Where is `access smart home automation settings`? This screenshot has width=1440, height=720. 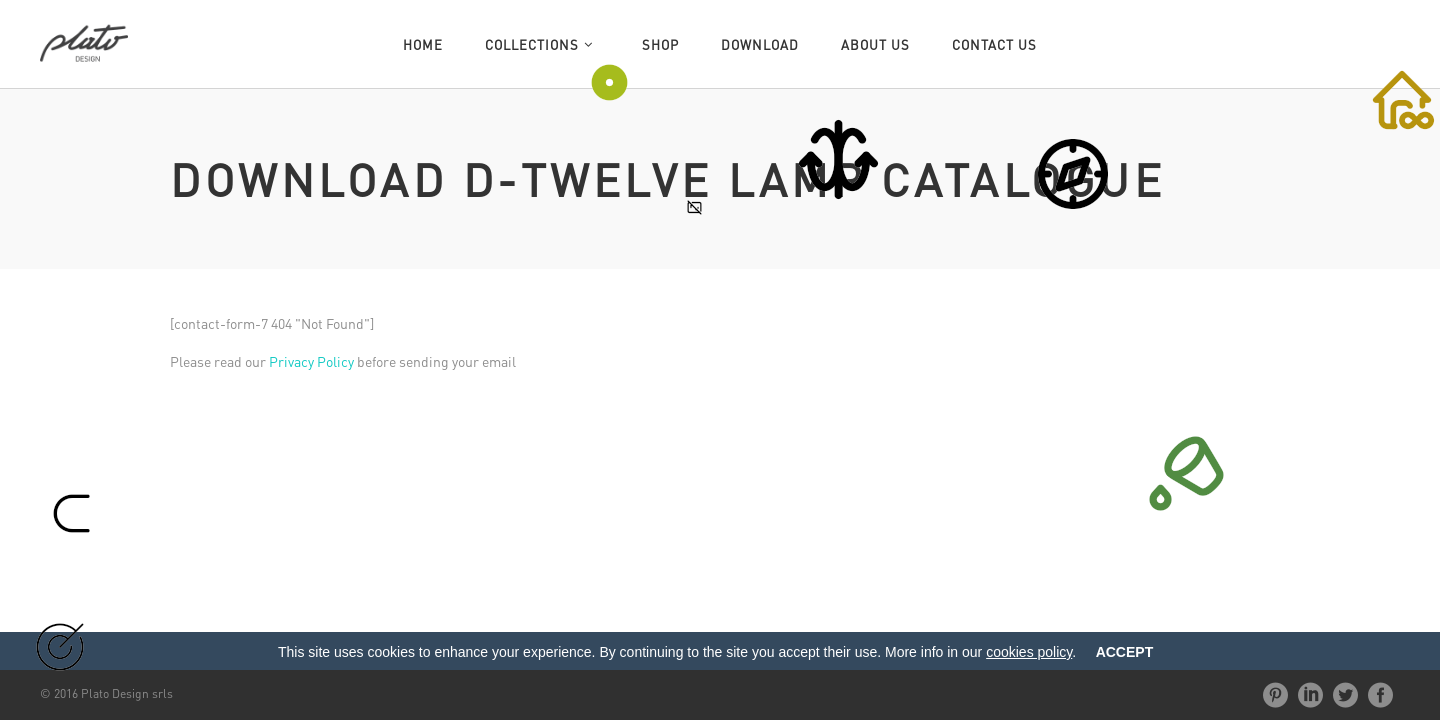 access smart home automation settings is located at coordinates (1402, 100).